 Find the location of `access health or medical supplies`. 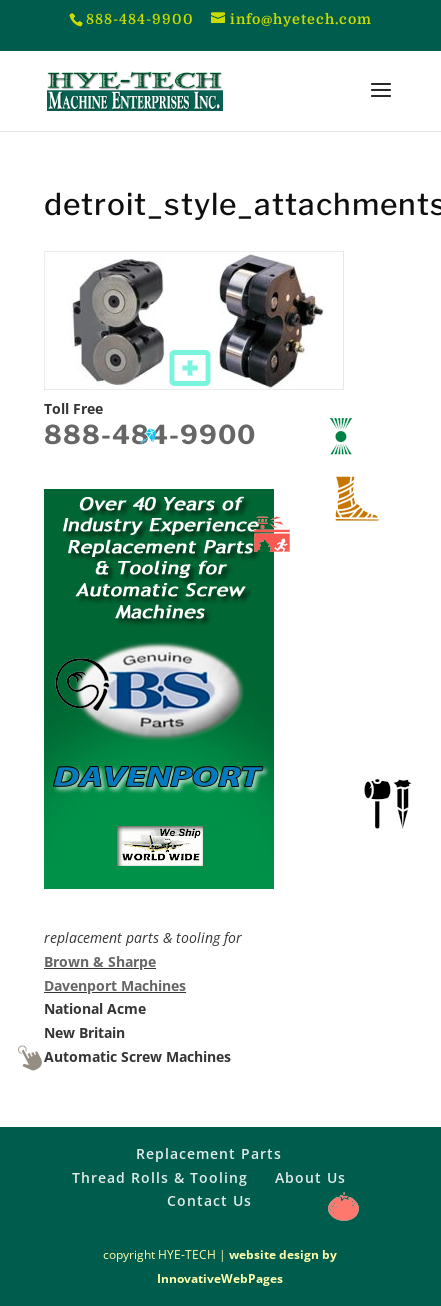

access health or medical supplies is located at coordinates (190, 368).